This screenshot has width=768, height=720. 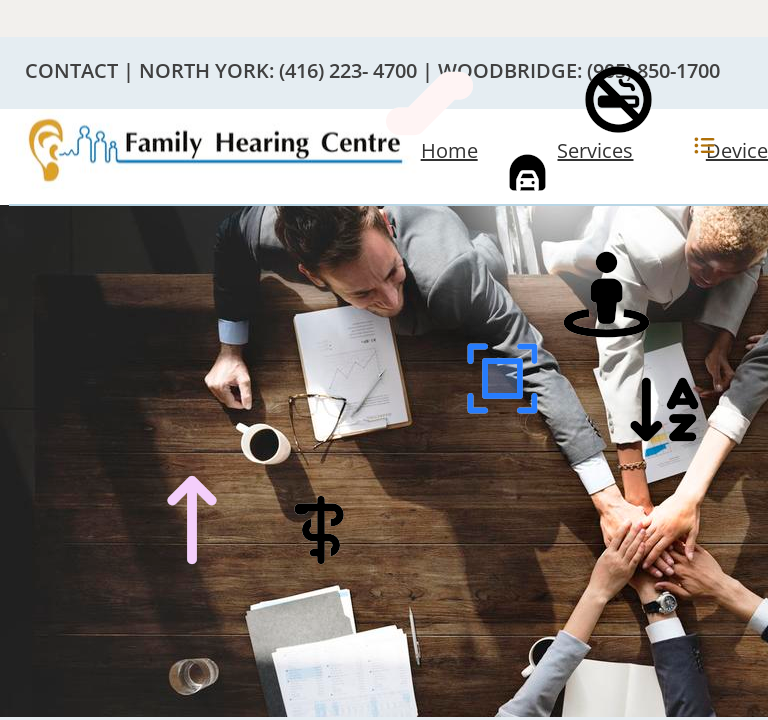 What do you see at coordinates (618, 99) in the screenshot?
I see `indicates a no smoking zone or area` at bounding box center [618, 99].